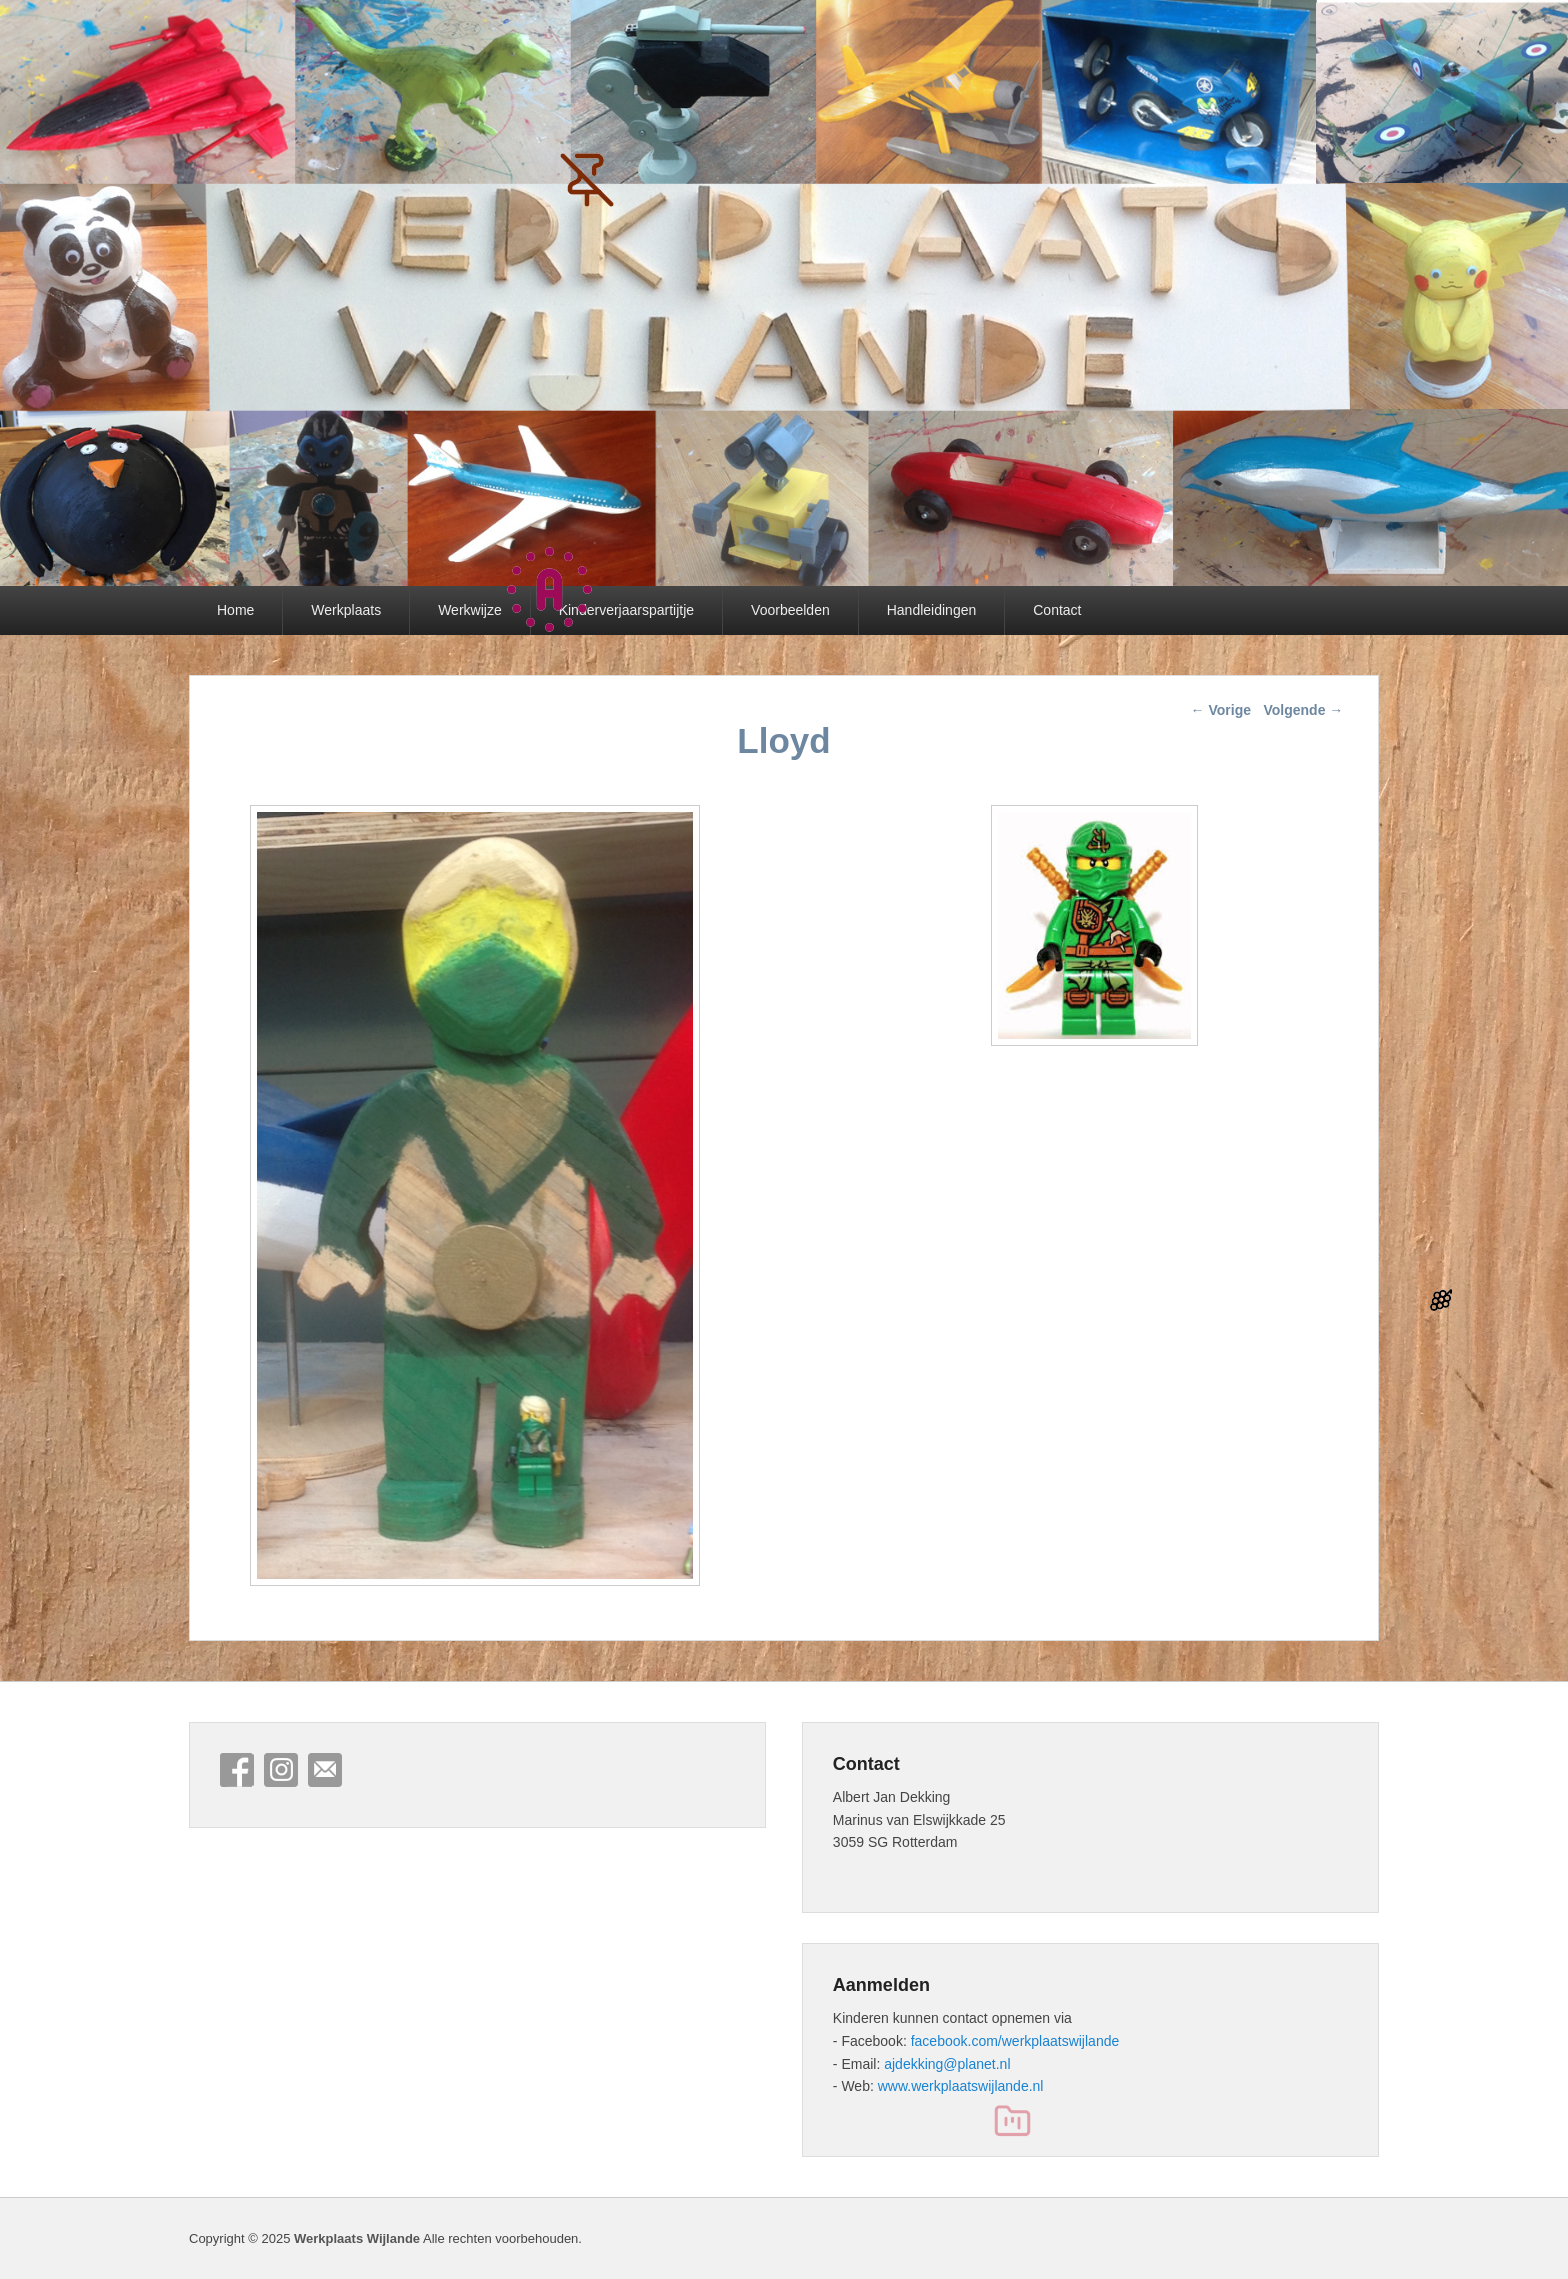 This screenshot has width=1568, height=2279. What do you see at coordinates (549, 589) in the screenshot?
I see `indicates a draft or pending item labeled "A"` at bounding box center [549, 589].